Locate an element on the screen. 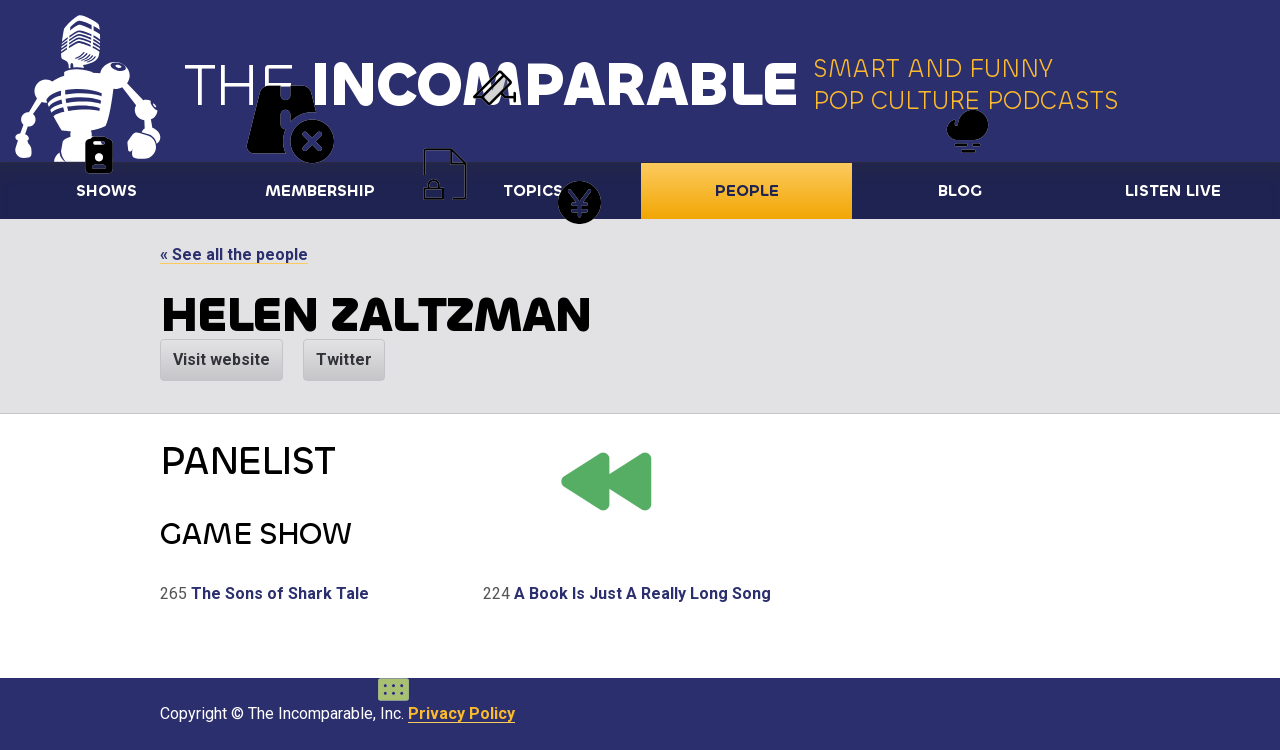 The height and width of the screenshot is (750, 1280). drag to reorder or rearrange items is located at coordinates (393, 689).